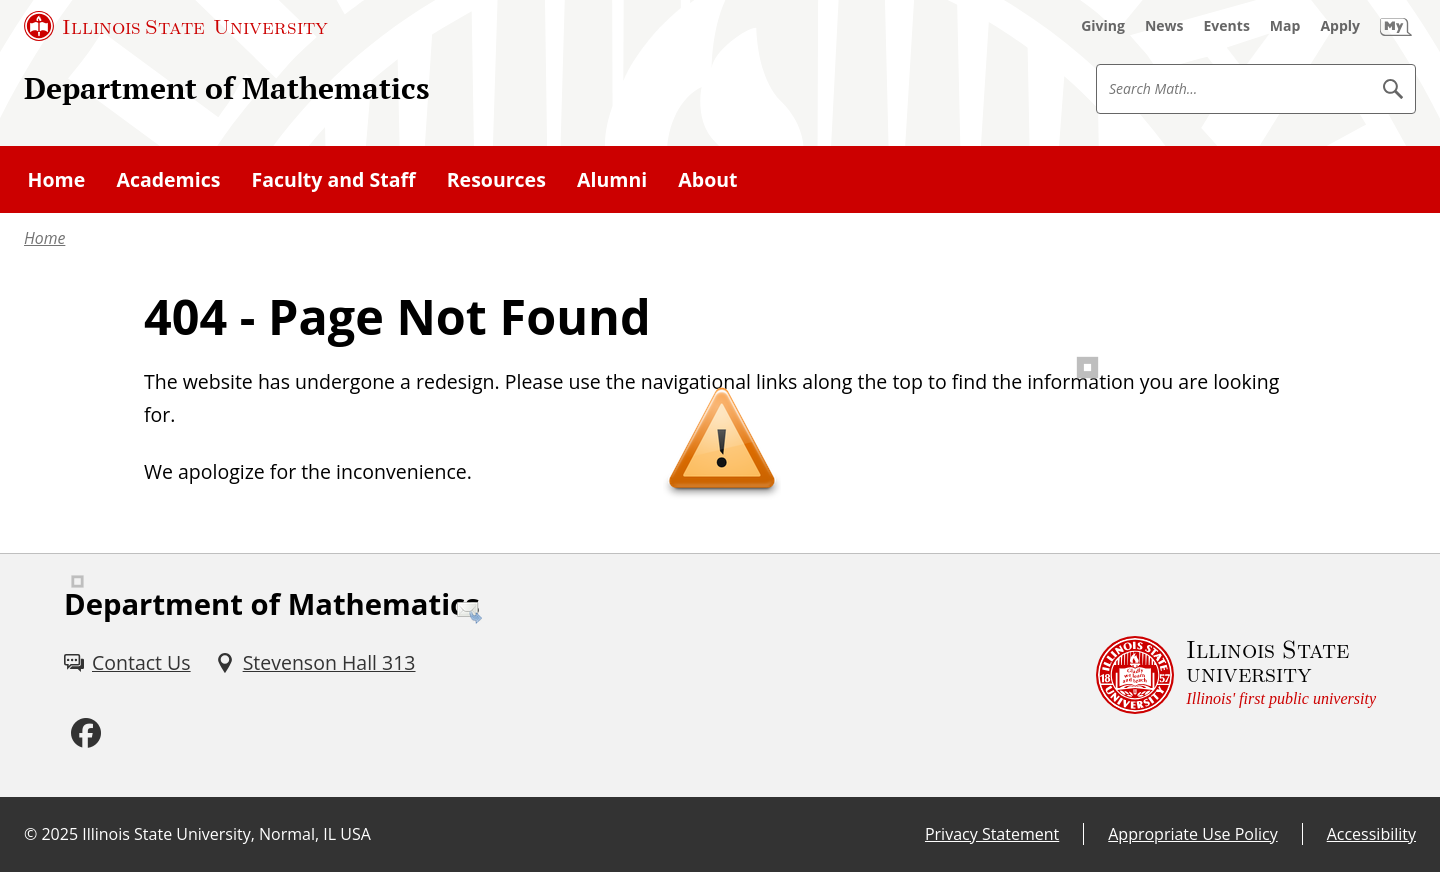 Image resolution: width=1440 pixels, height=872 pixels. Describe the element at coordinates (722, 442) in the screenshot. I see `indicates a warning or caution state` at that location.